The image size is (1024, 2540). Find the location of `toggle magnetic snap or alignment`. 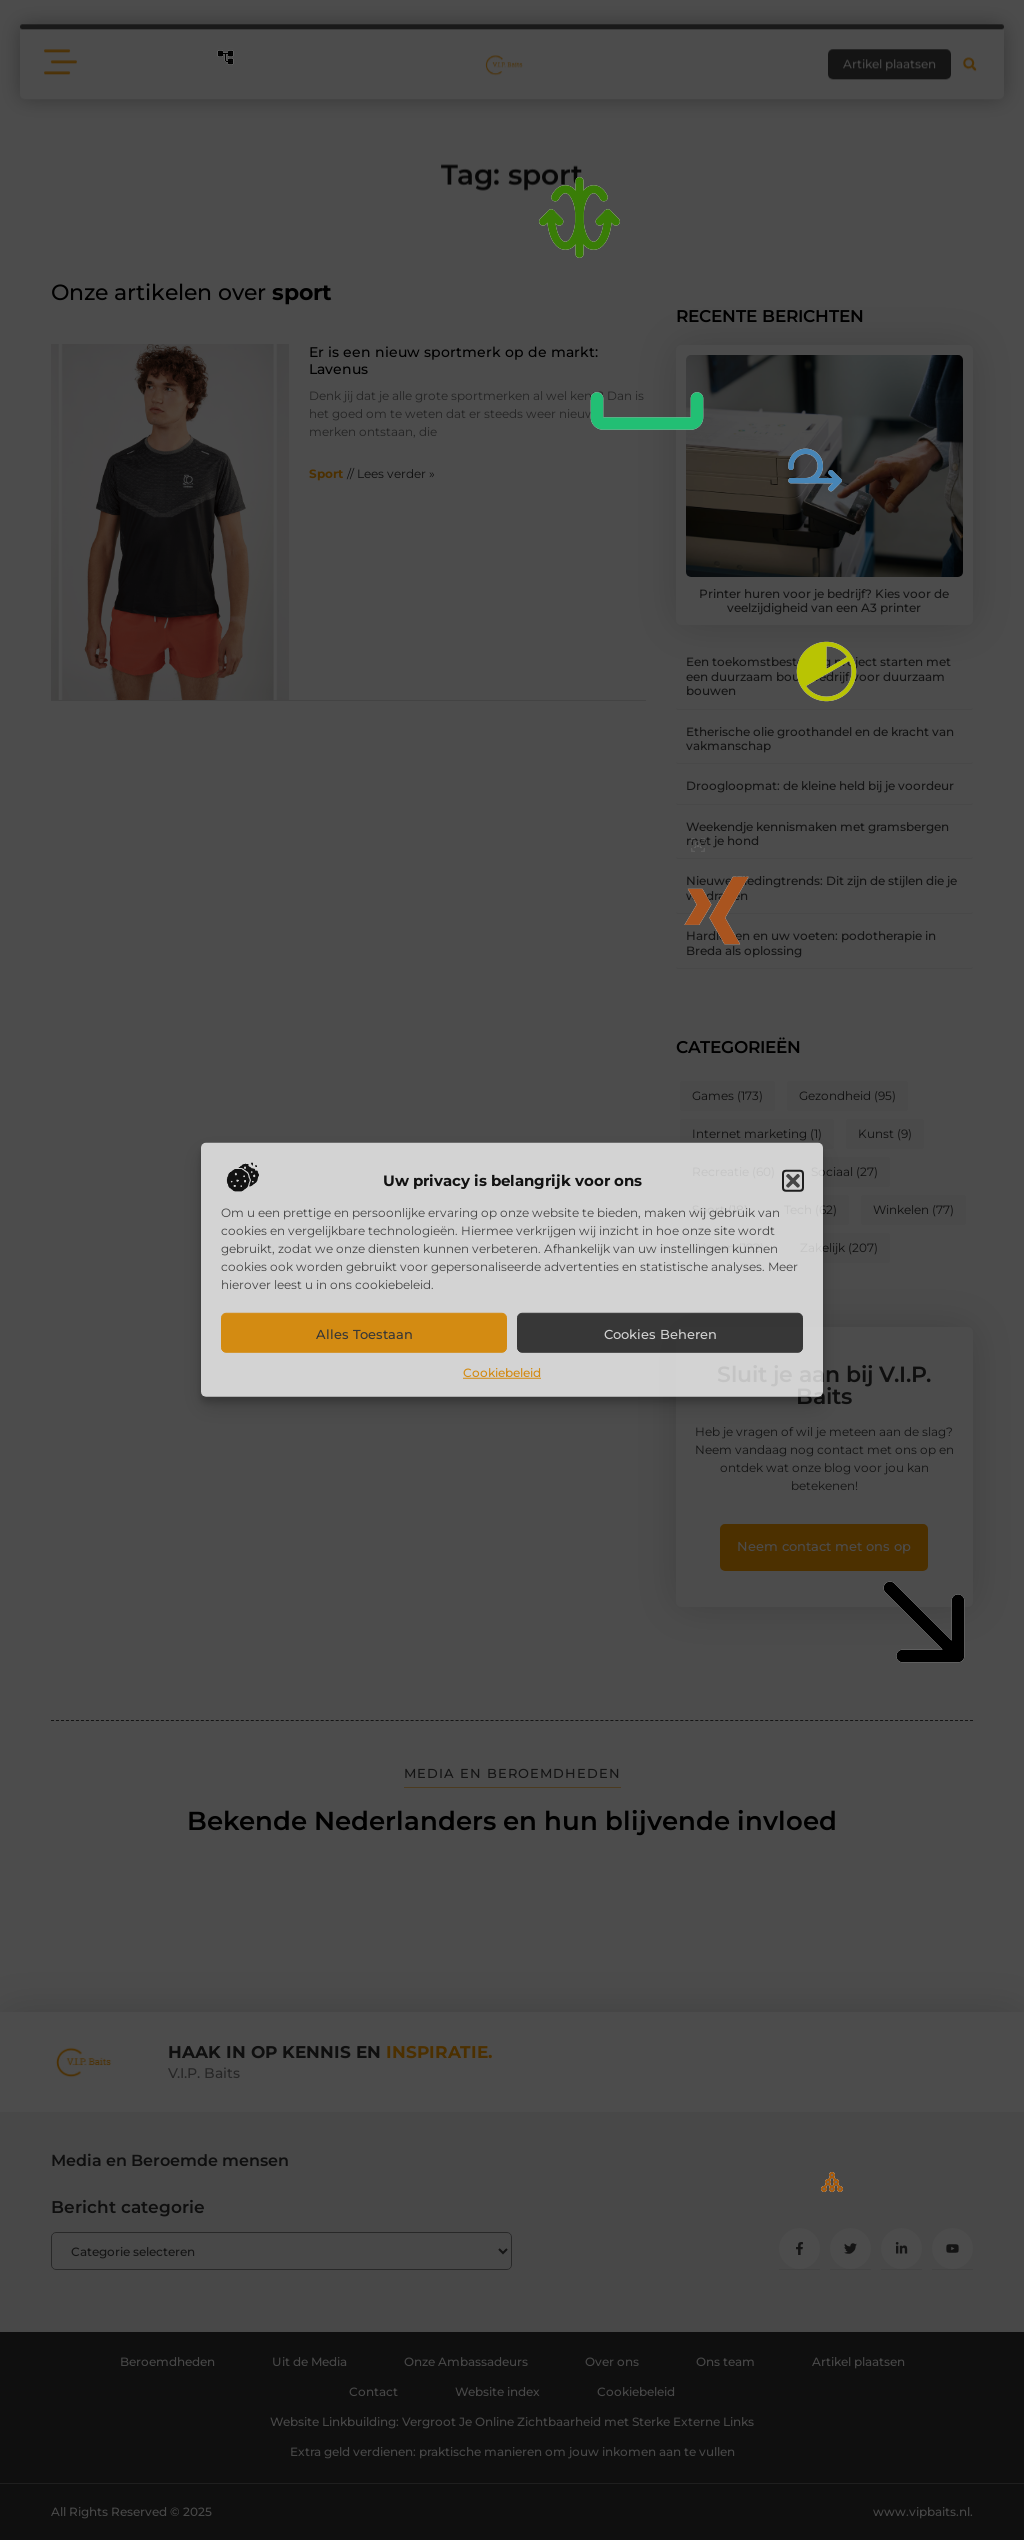

toggle magnetic snap or alignment is located at coordinates (579, 217).